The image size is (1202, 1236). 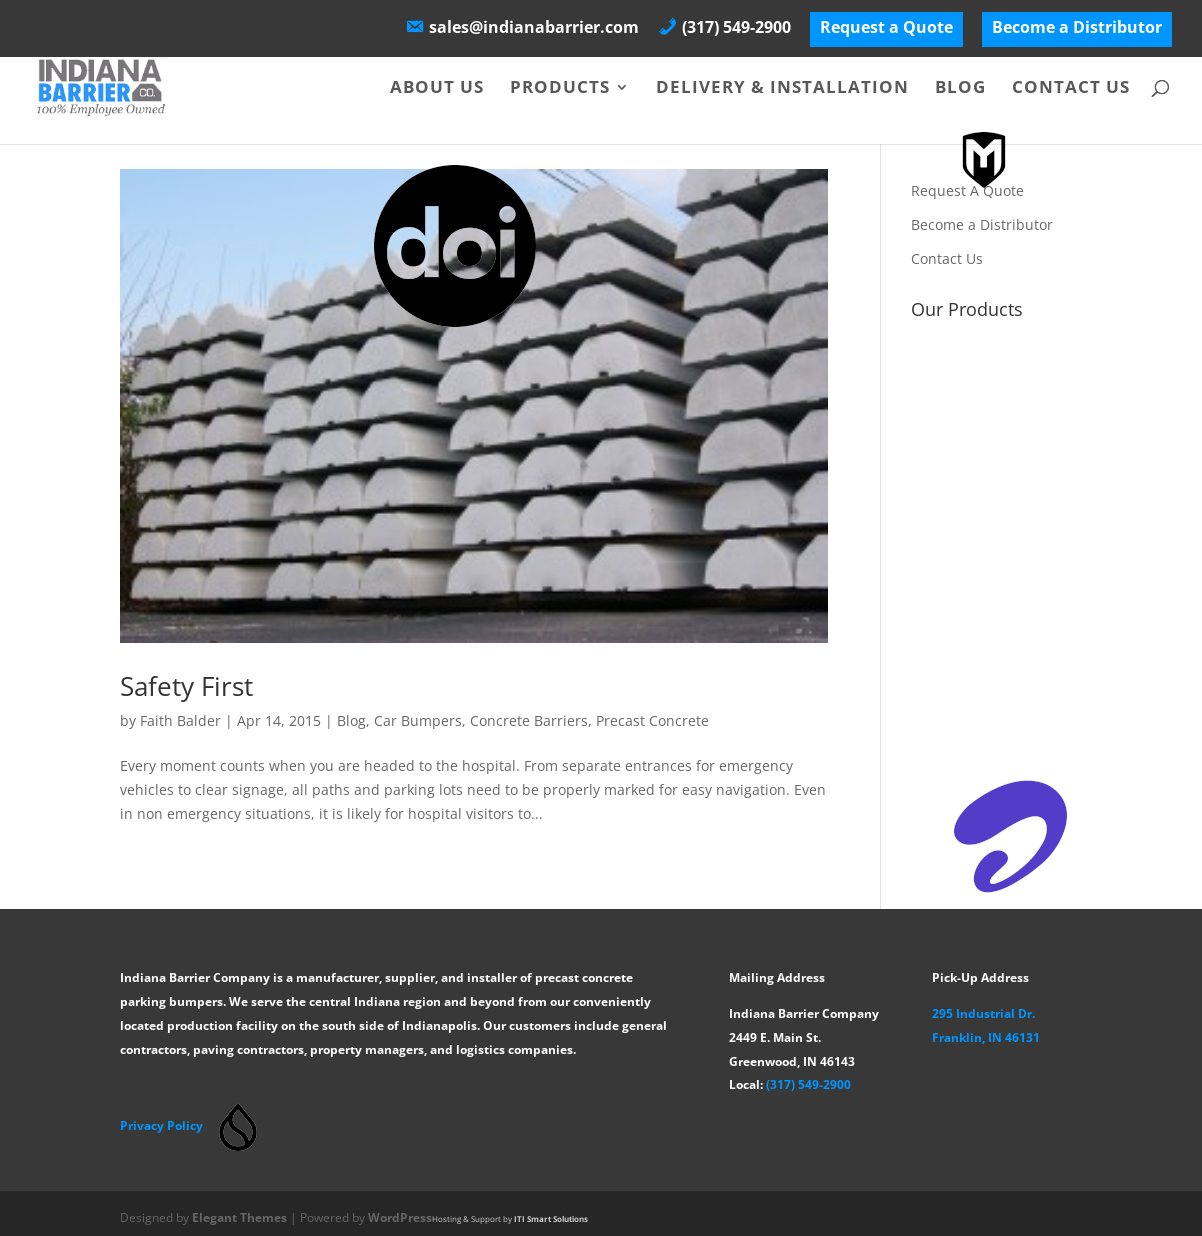 I want to click on Sui blockchain logo, so click(x=238, y=1127).